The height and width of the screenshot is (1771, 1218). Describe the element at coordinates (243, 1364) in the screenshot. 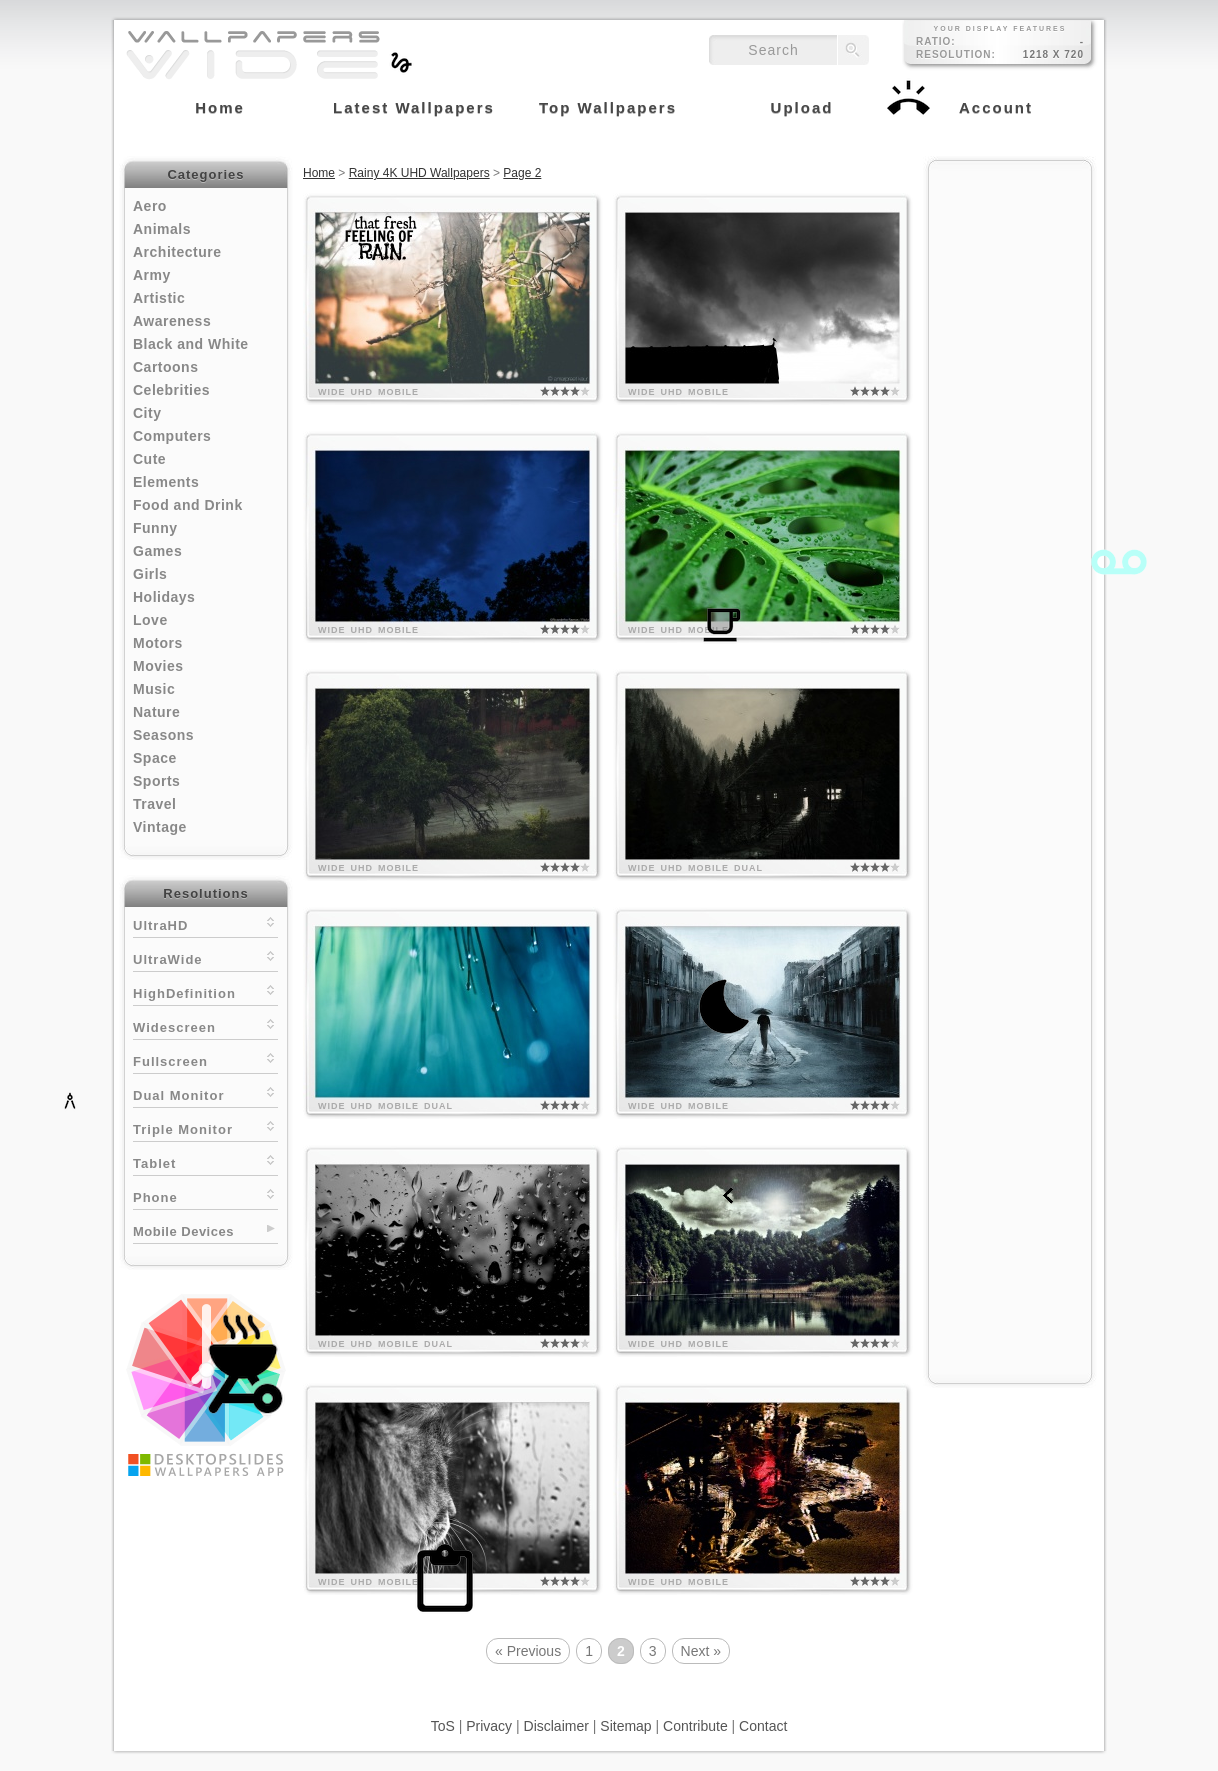

I see `access outdoor grilling or barbecue features` at that location.